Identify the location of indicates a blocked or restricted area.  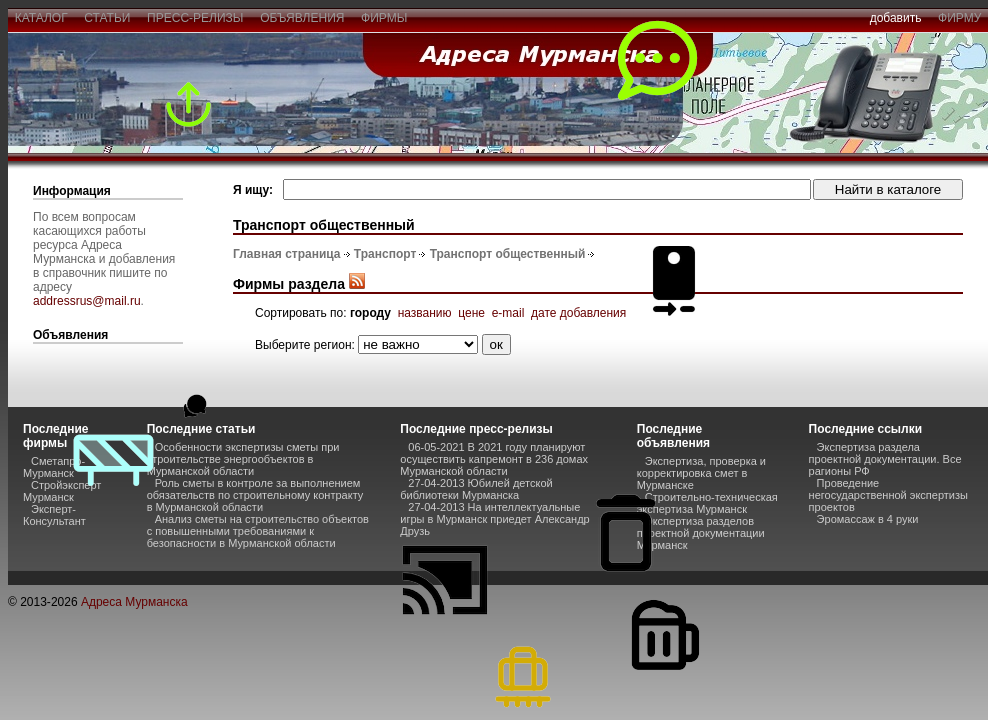
(113, 457).